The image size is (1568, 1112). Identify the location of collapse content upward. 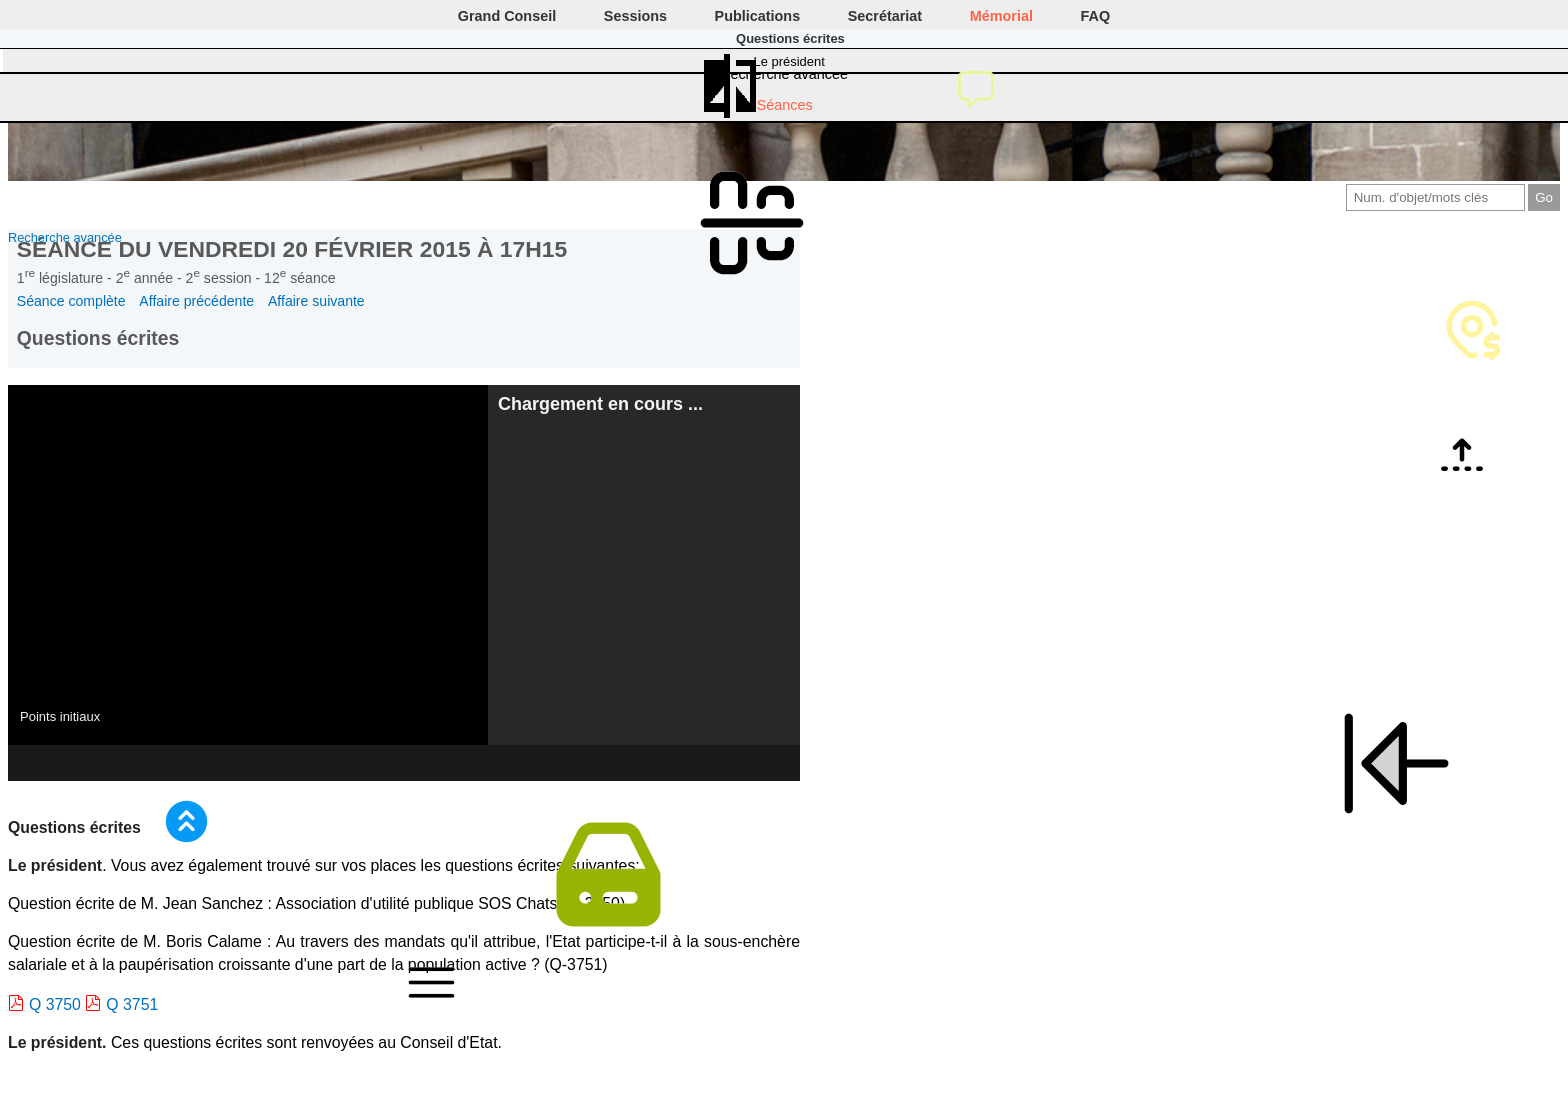
(1462, 457).